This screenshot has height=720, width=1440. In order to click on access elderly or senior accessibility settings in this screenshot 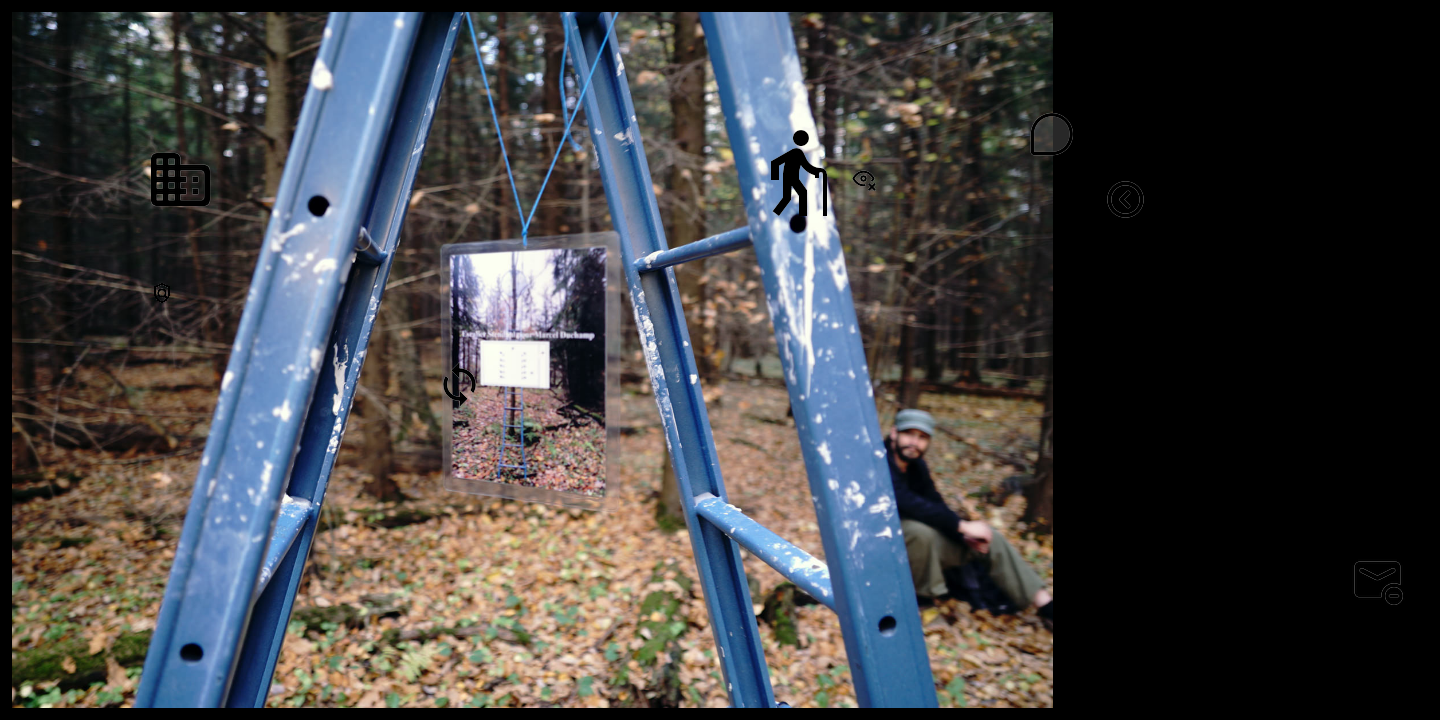, I will do `click(795, 172)`.